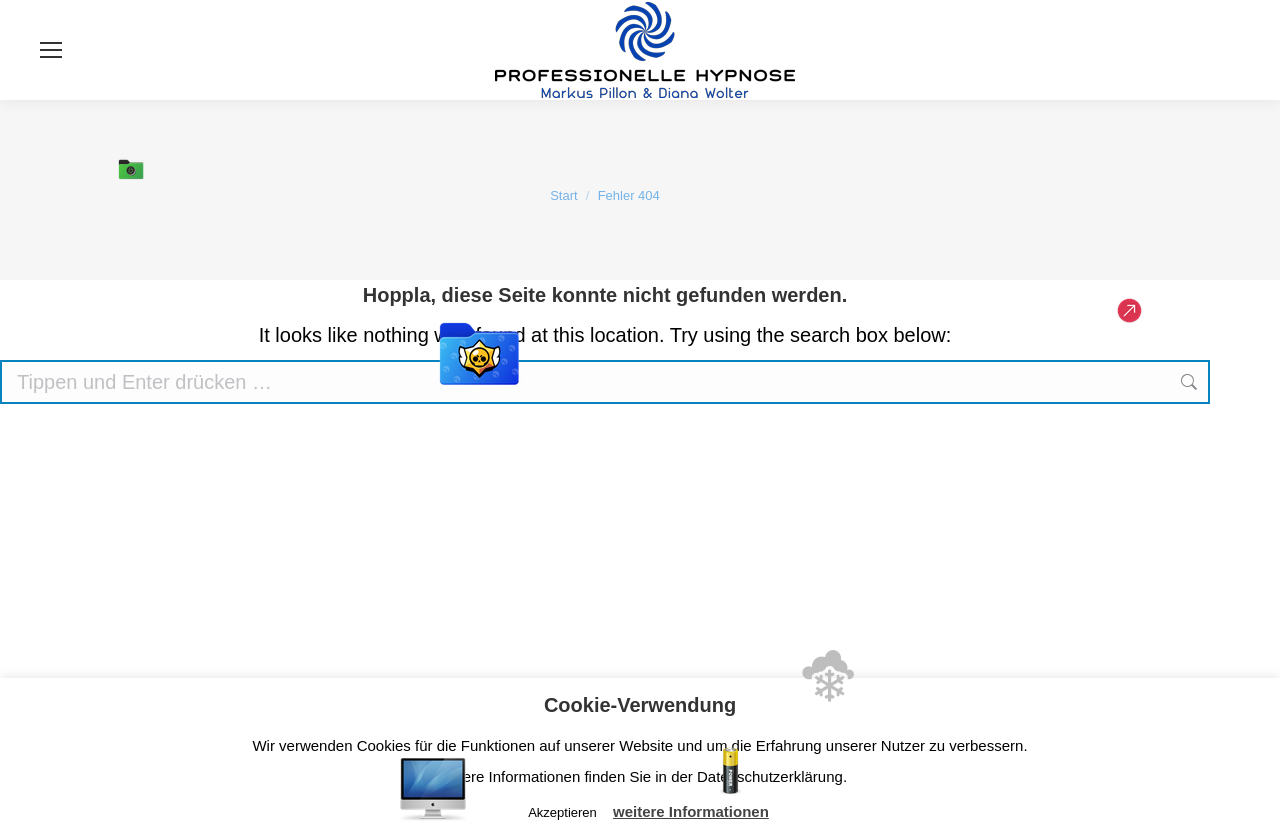 The height and width of the screenshot is (840, 1280). Describe the element at coordinates (1129, 310) in the screenshot. I see `indicates a symbolic link or shortcut to another file` at that location.